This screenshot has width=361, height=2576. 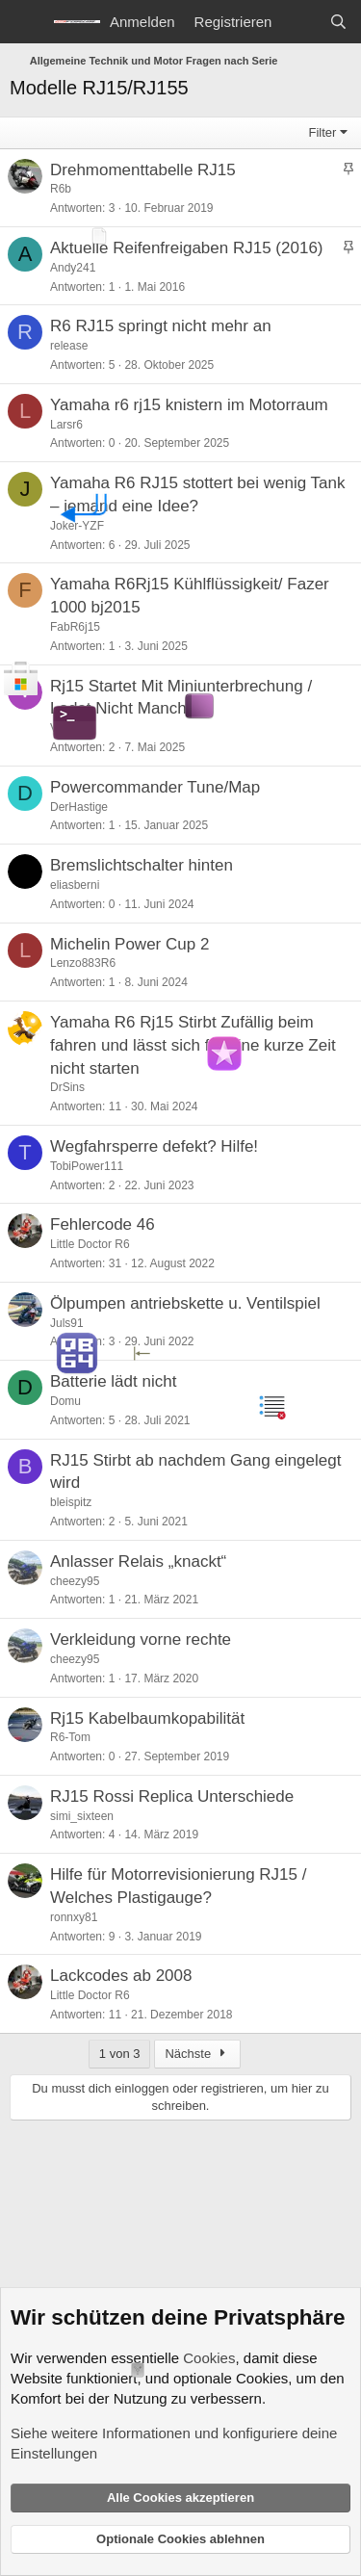 I want to click on open the iTunes Store app, so click(x=224, y=1054).